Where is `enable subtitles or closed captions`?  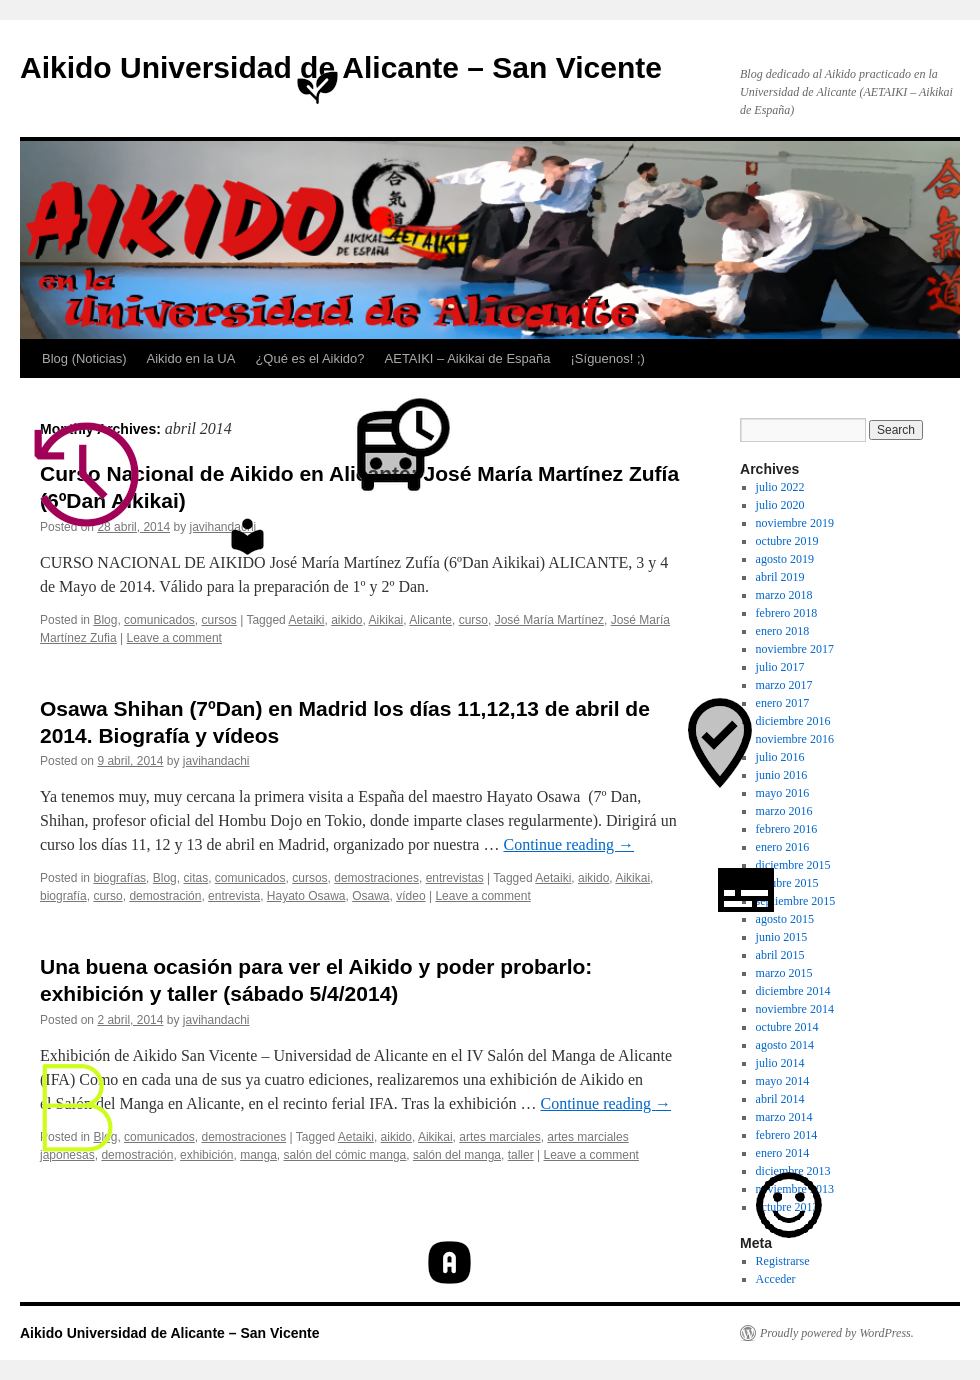 enable subtitles or closed captions is located at coordinates (746, 890).